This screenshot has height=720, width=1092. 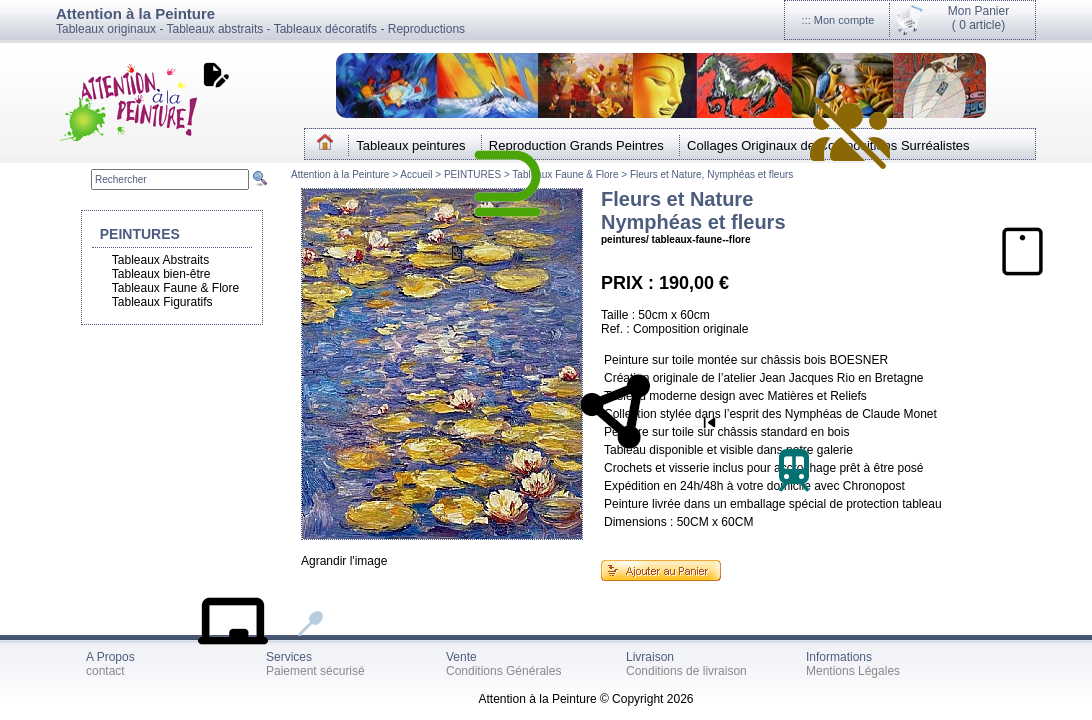 I want to click on view network connections, so click(x=617, y=411).